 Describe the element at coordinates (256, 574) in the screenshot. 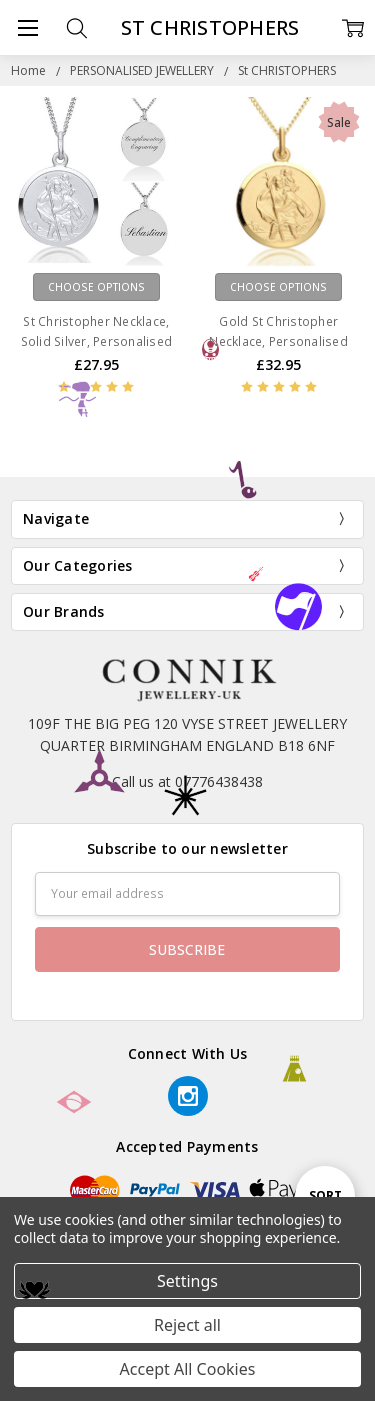

I see `access music or audio settings` at that location.